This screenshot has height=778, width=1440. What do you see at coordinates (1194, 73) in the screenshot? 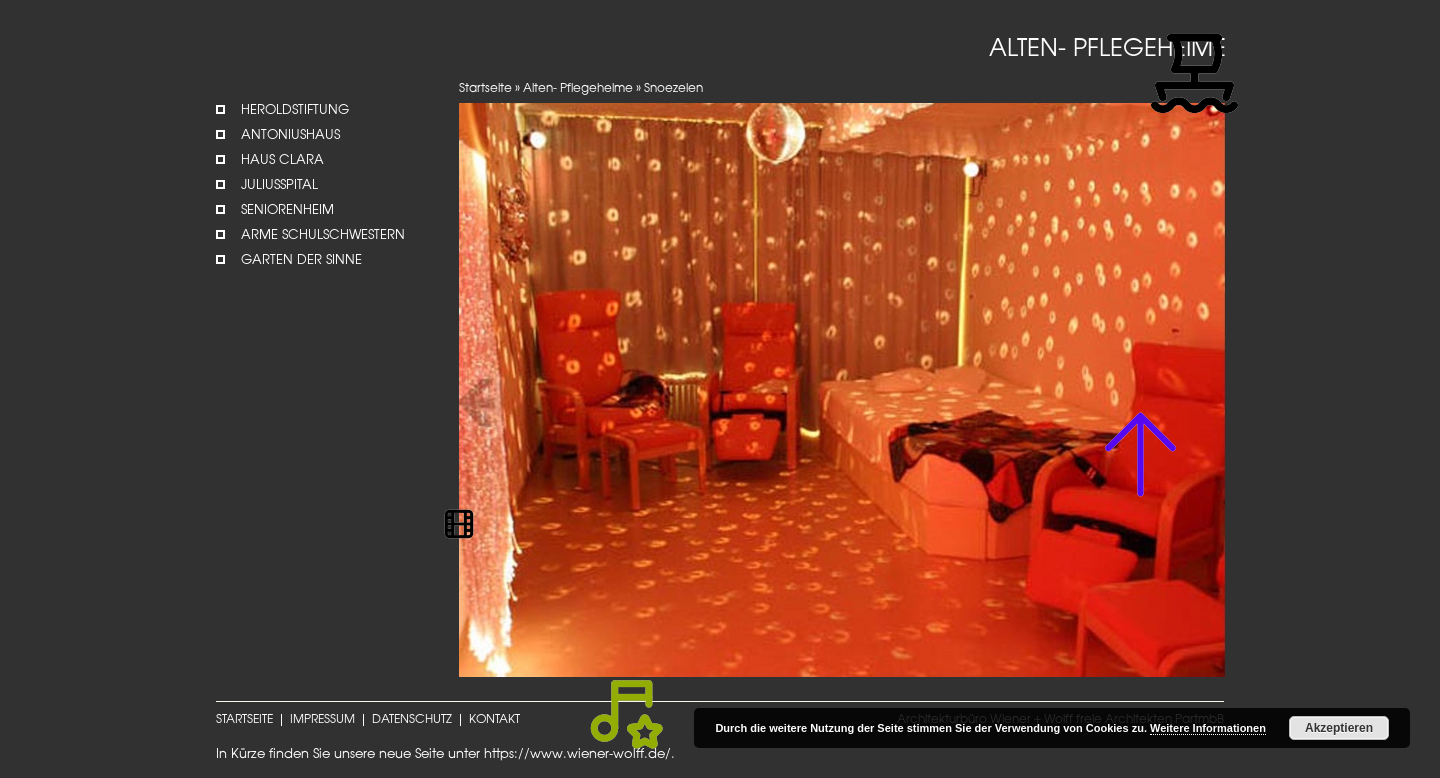
I see `access sailing or boating features` at bounding box center [1194, 73].